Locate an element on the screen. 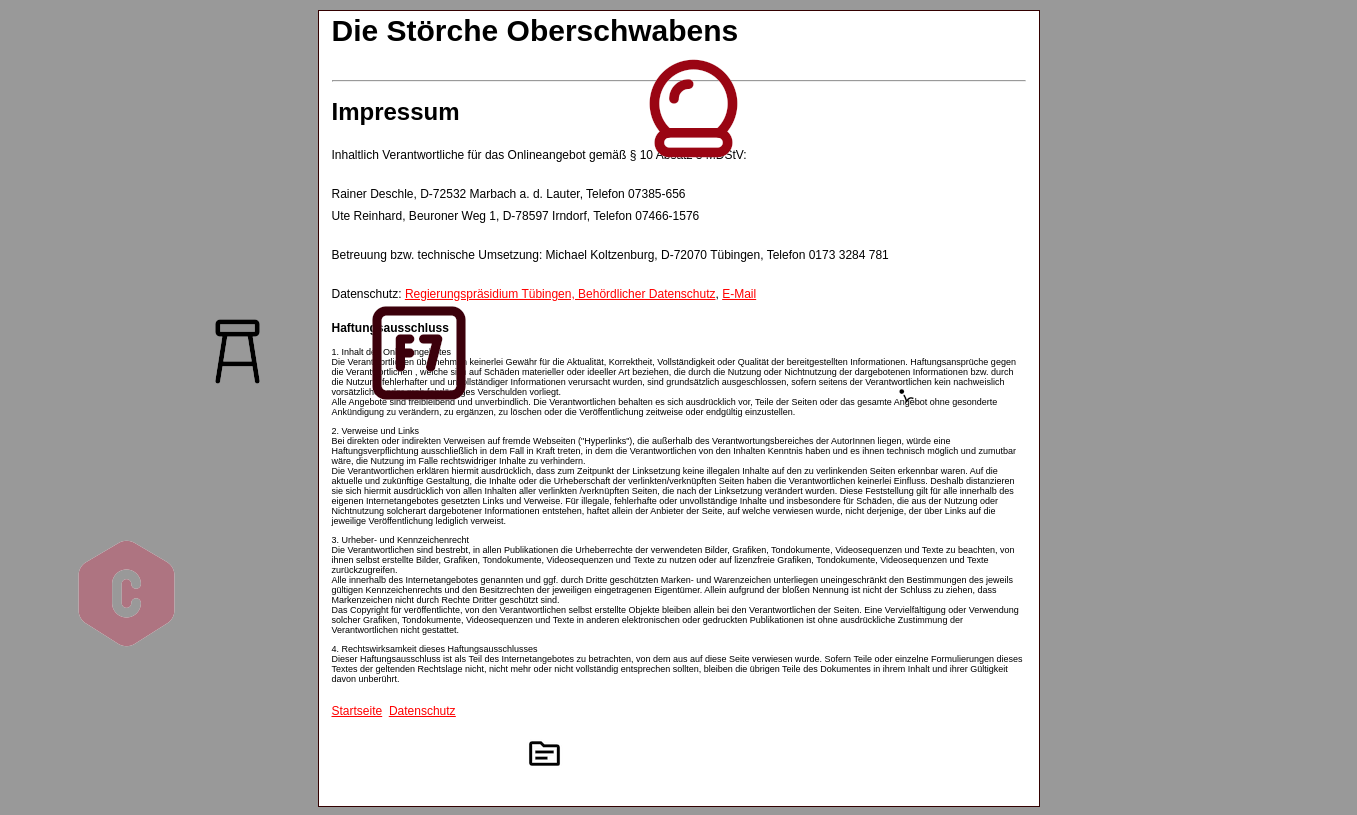  navigate back or return to previous screen is located at coordinates (906, 395).